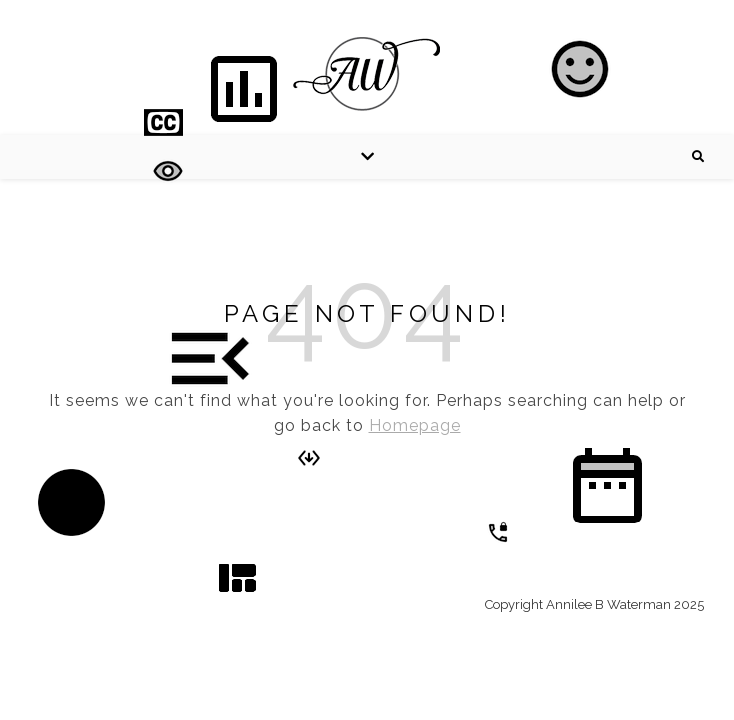 The image size is (734, 720). I want to click on switch to quilt or mosaic view layout, so click(236, 579).